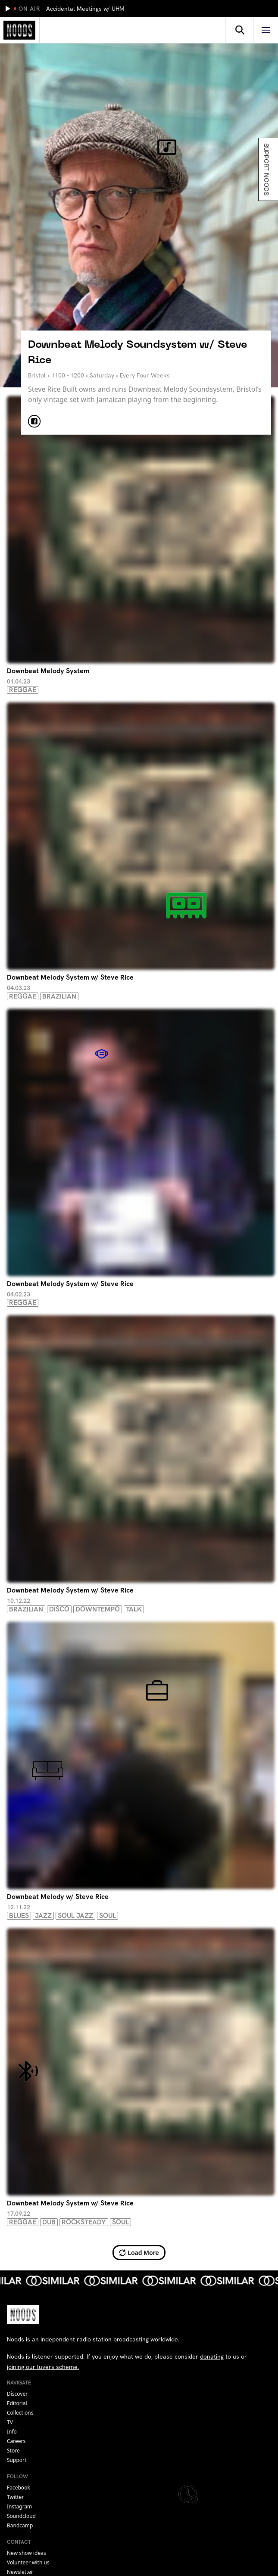 Image resolution: width=278 pixels, height=2576 pixels. I want to click on view protected or secure time settings, so click(187, 2494).